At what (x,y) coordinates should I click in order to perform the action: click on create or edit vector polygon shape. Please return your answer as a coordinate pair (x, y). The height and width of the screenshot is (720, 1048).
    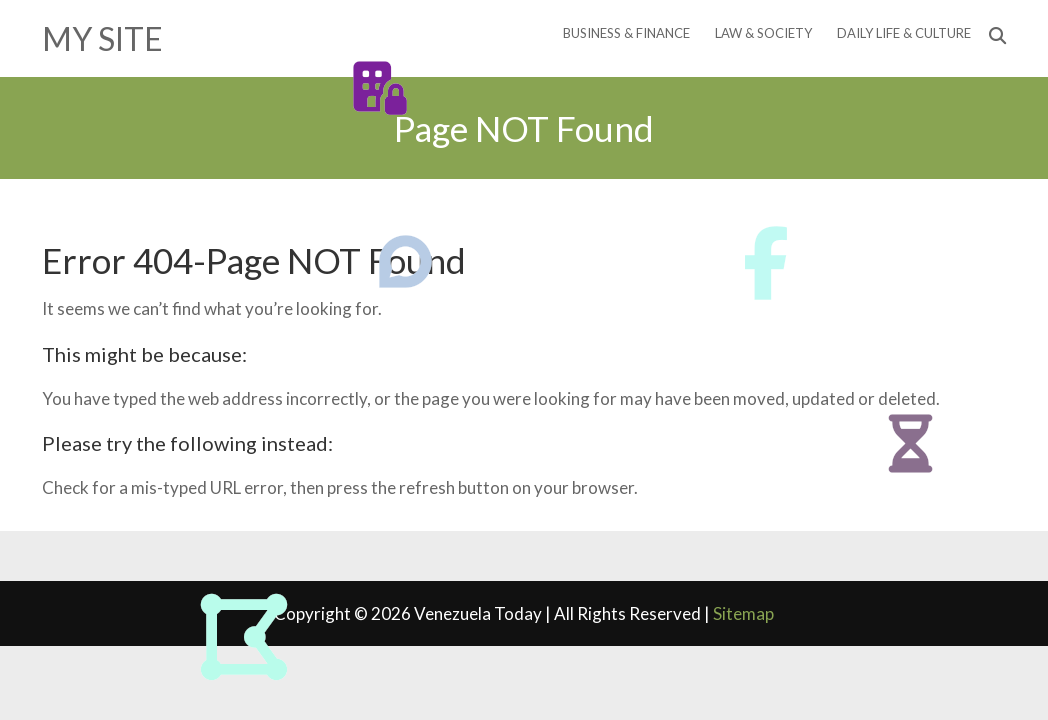
    Looking at the image, I should click on (244, 637).